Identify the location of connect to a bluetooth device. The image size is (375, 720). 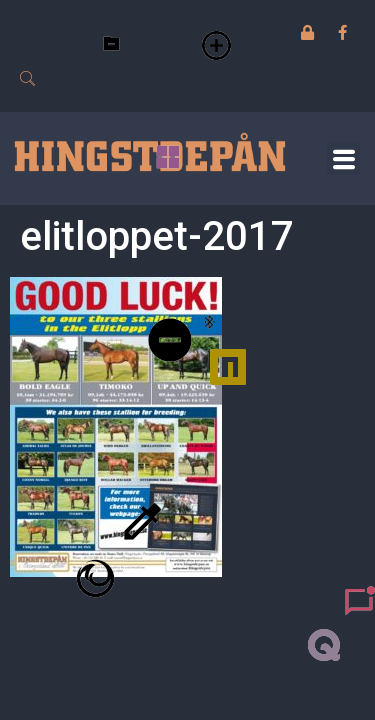
(209, 322).